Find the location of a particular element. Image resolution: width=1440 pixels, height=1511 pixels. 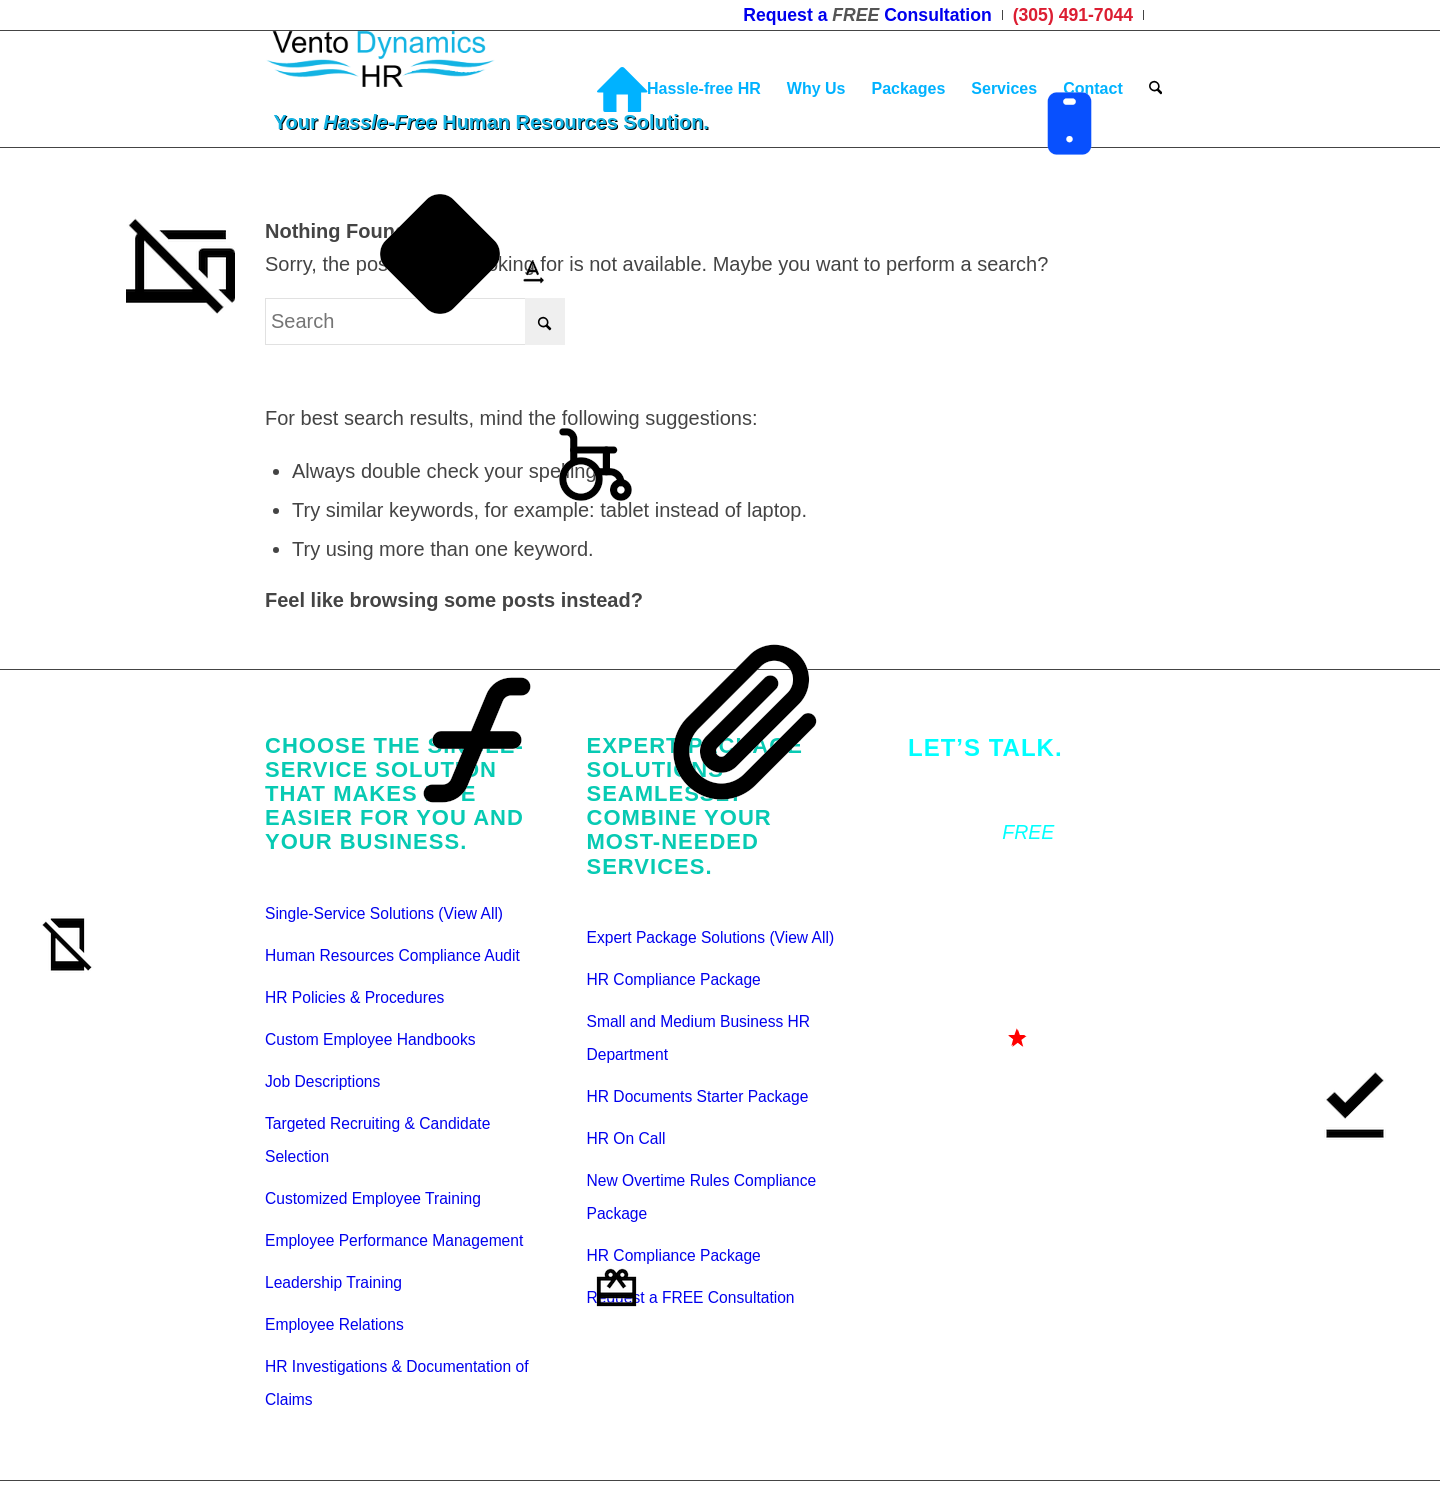

indicates florin or dutch guilder currency is located at coordinates (477, 740).